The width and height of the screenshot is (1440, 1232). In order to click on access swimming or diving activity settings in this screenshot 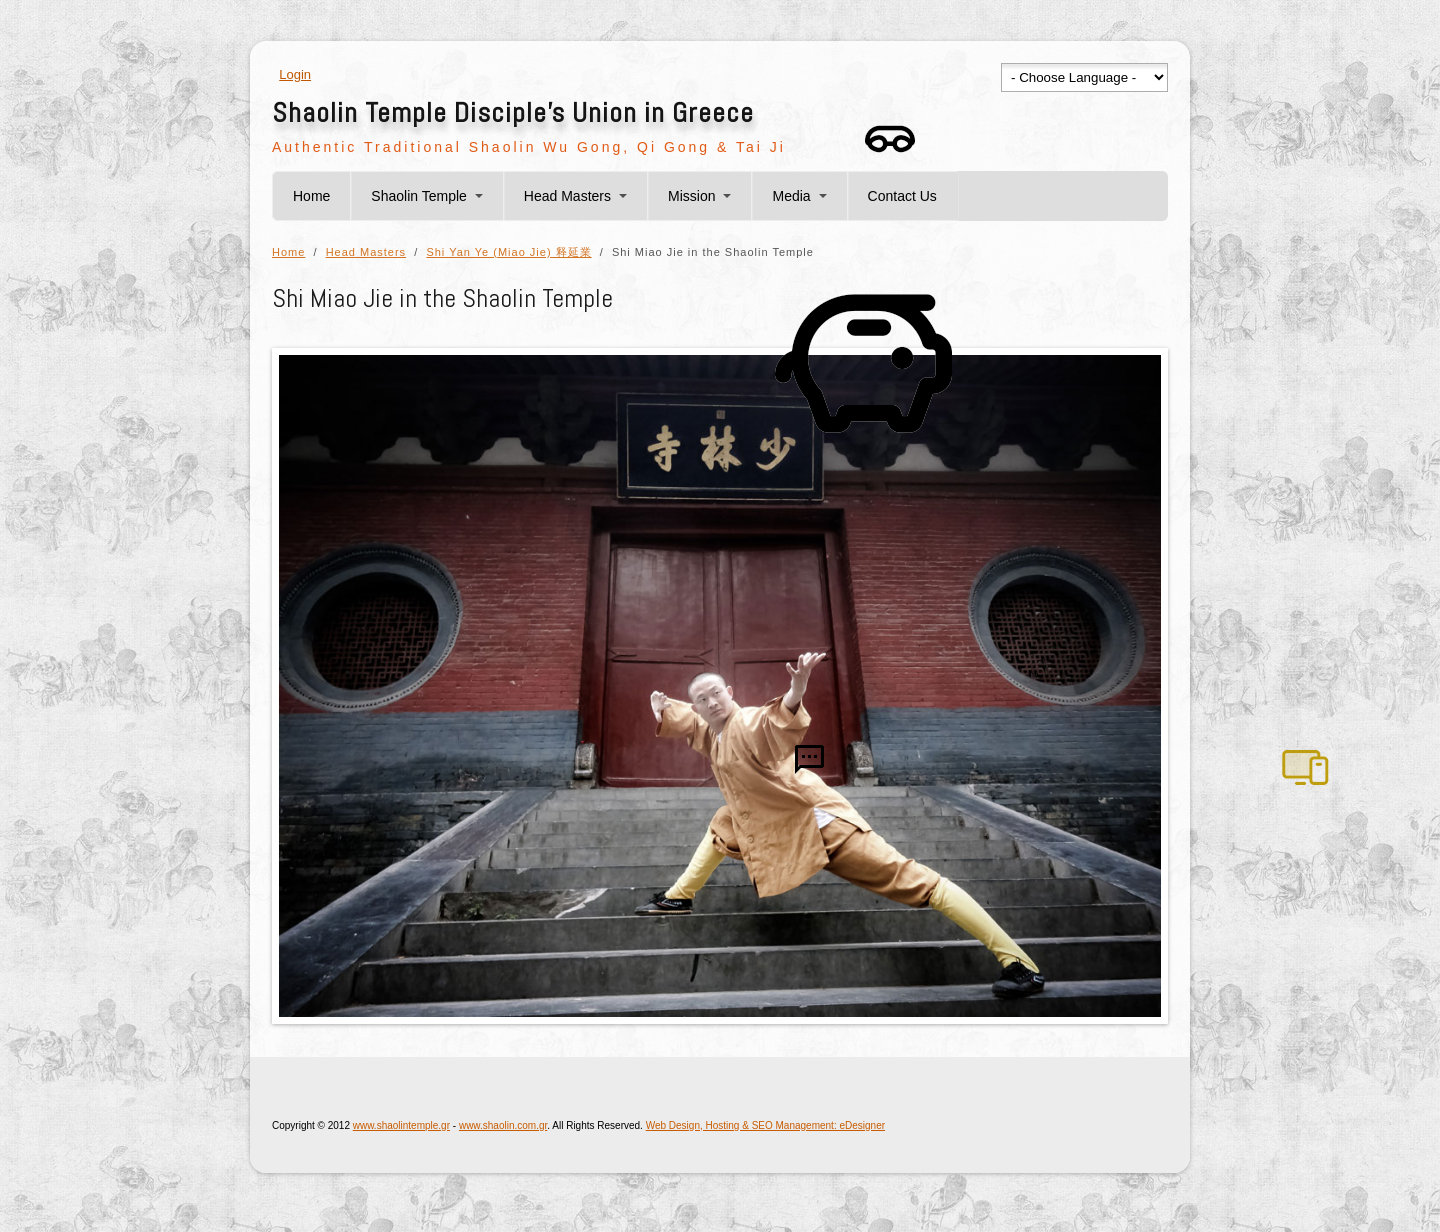, I will do `click(890, 139)`.